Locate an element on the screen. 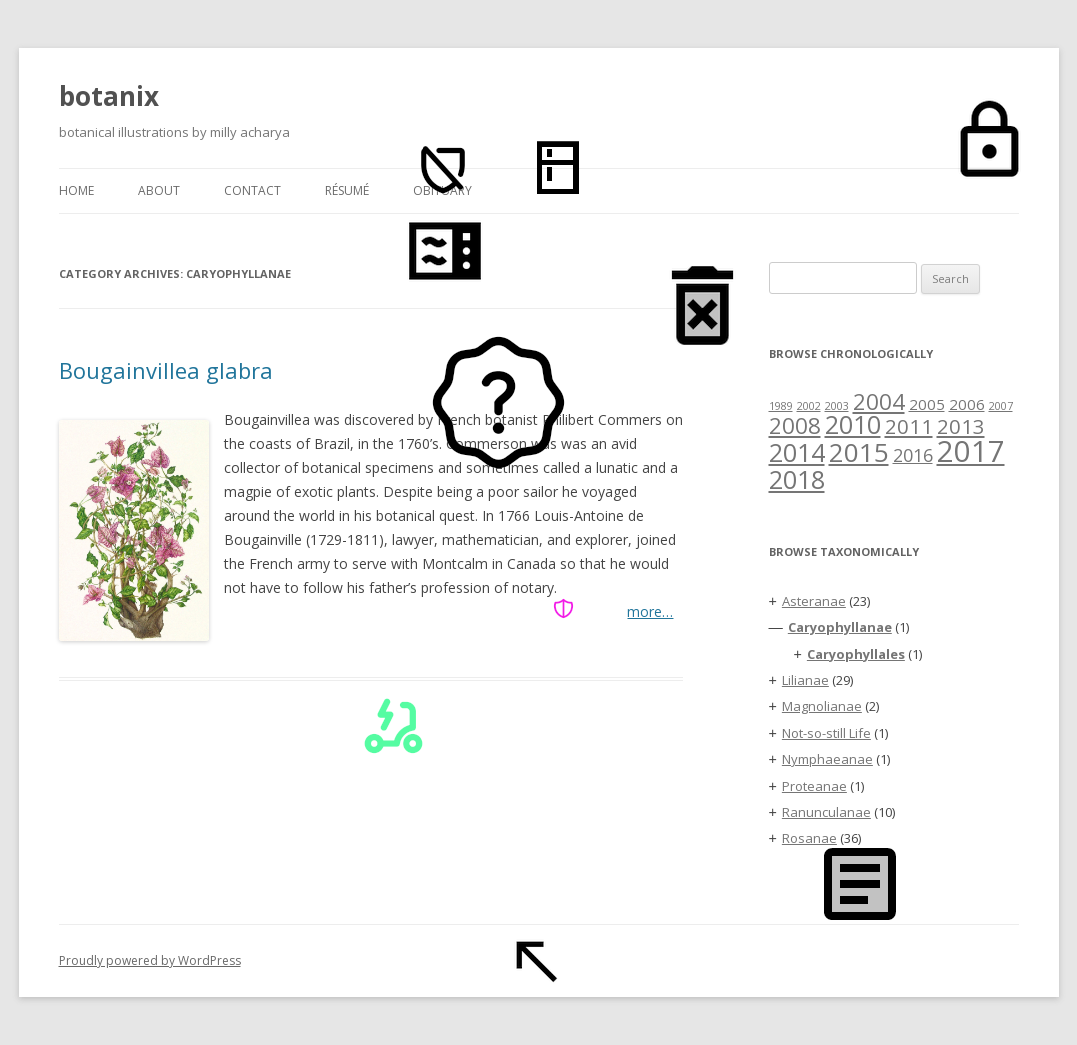  view article or document is located at coordinates (860, 884).